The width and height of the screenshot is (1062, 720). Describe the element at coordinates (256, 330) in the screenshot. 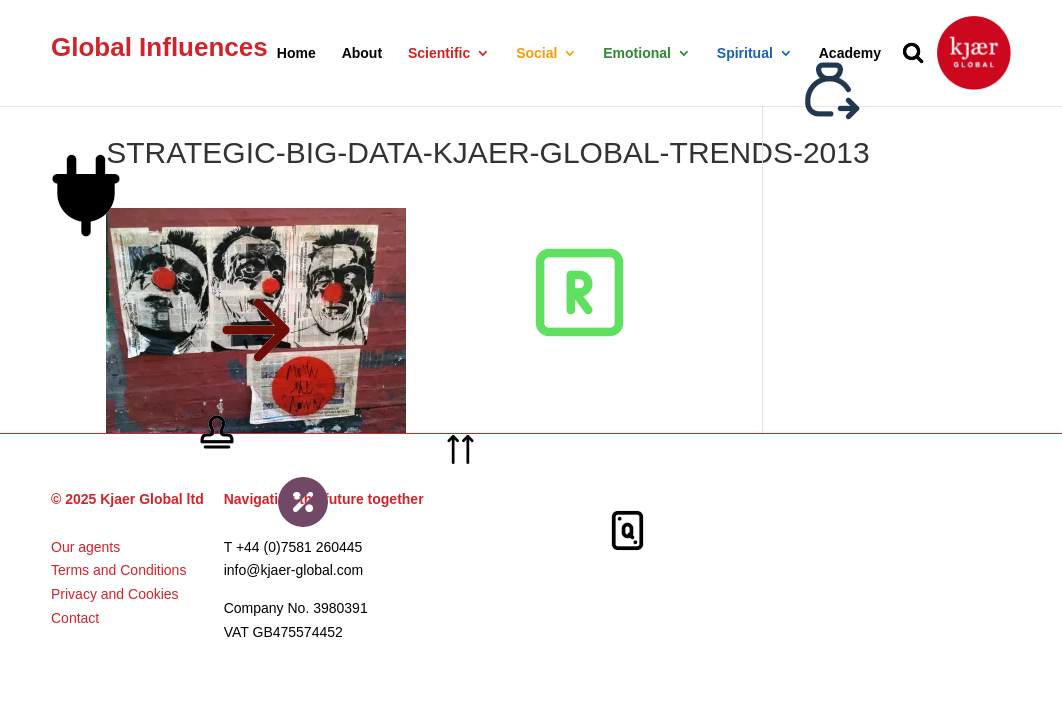

I see `navigate to the next page or step` at that location.